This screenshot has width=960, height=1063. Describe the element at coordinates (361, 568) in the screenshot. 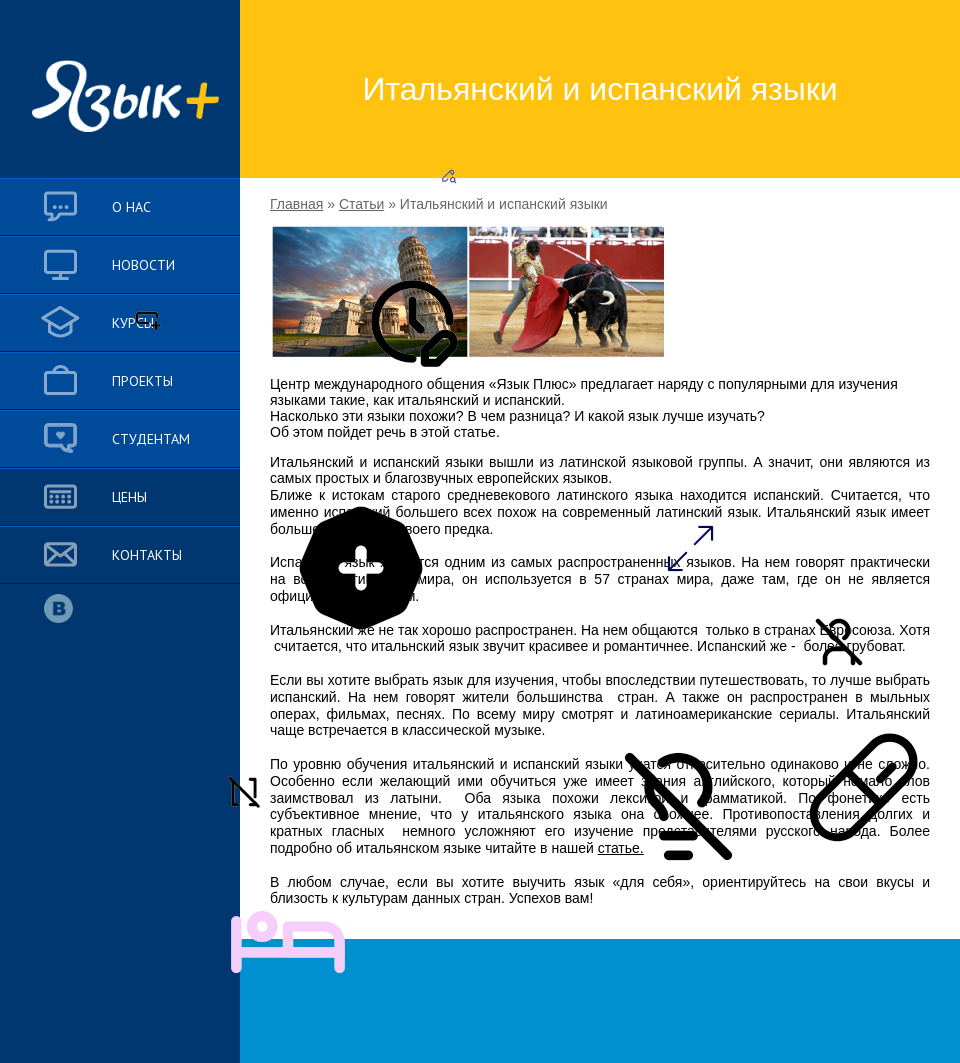

I see `add a new item or element` at that location.